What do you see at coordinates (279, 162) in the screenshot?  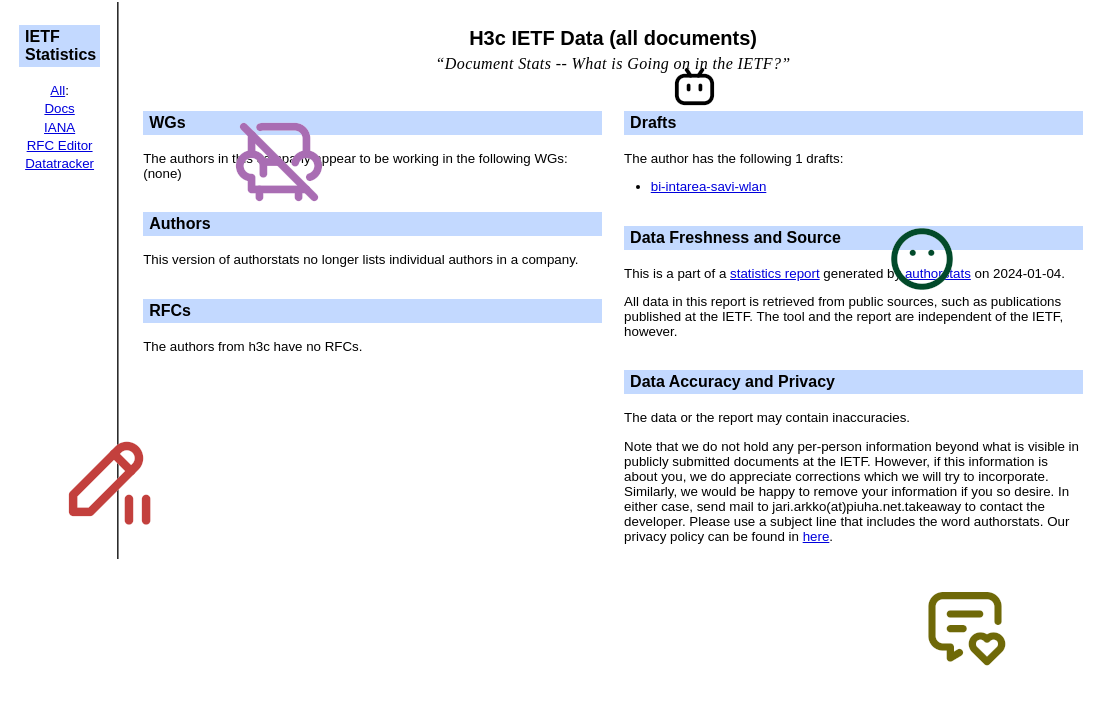 I see `seating unavailable or disabled` at bounding box center [279, 162].